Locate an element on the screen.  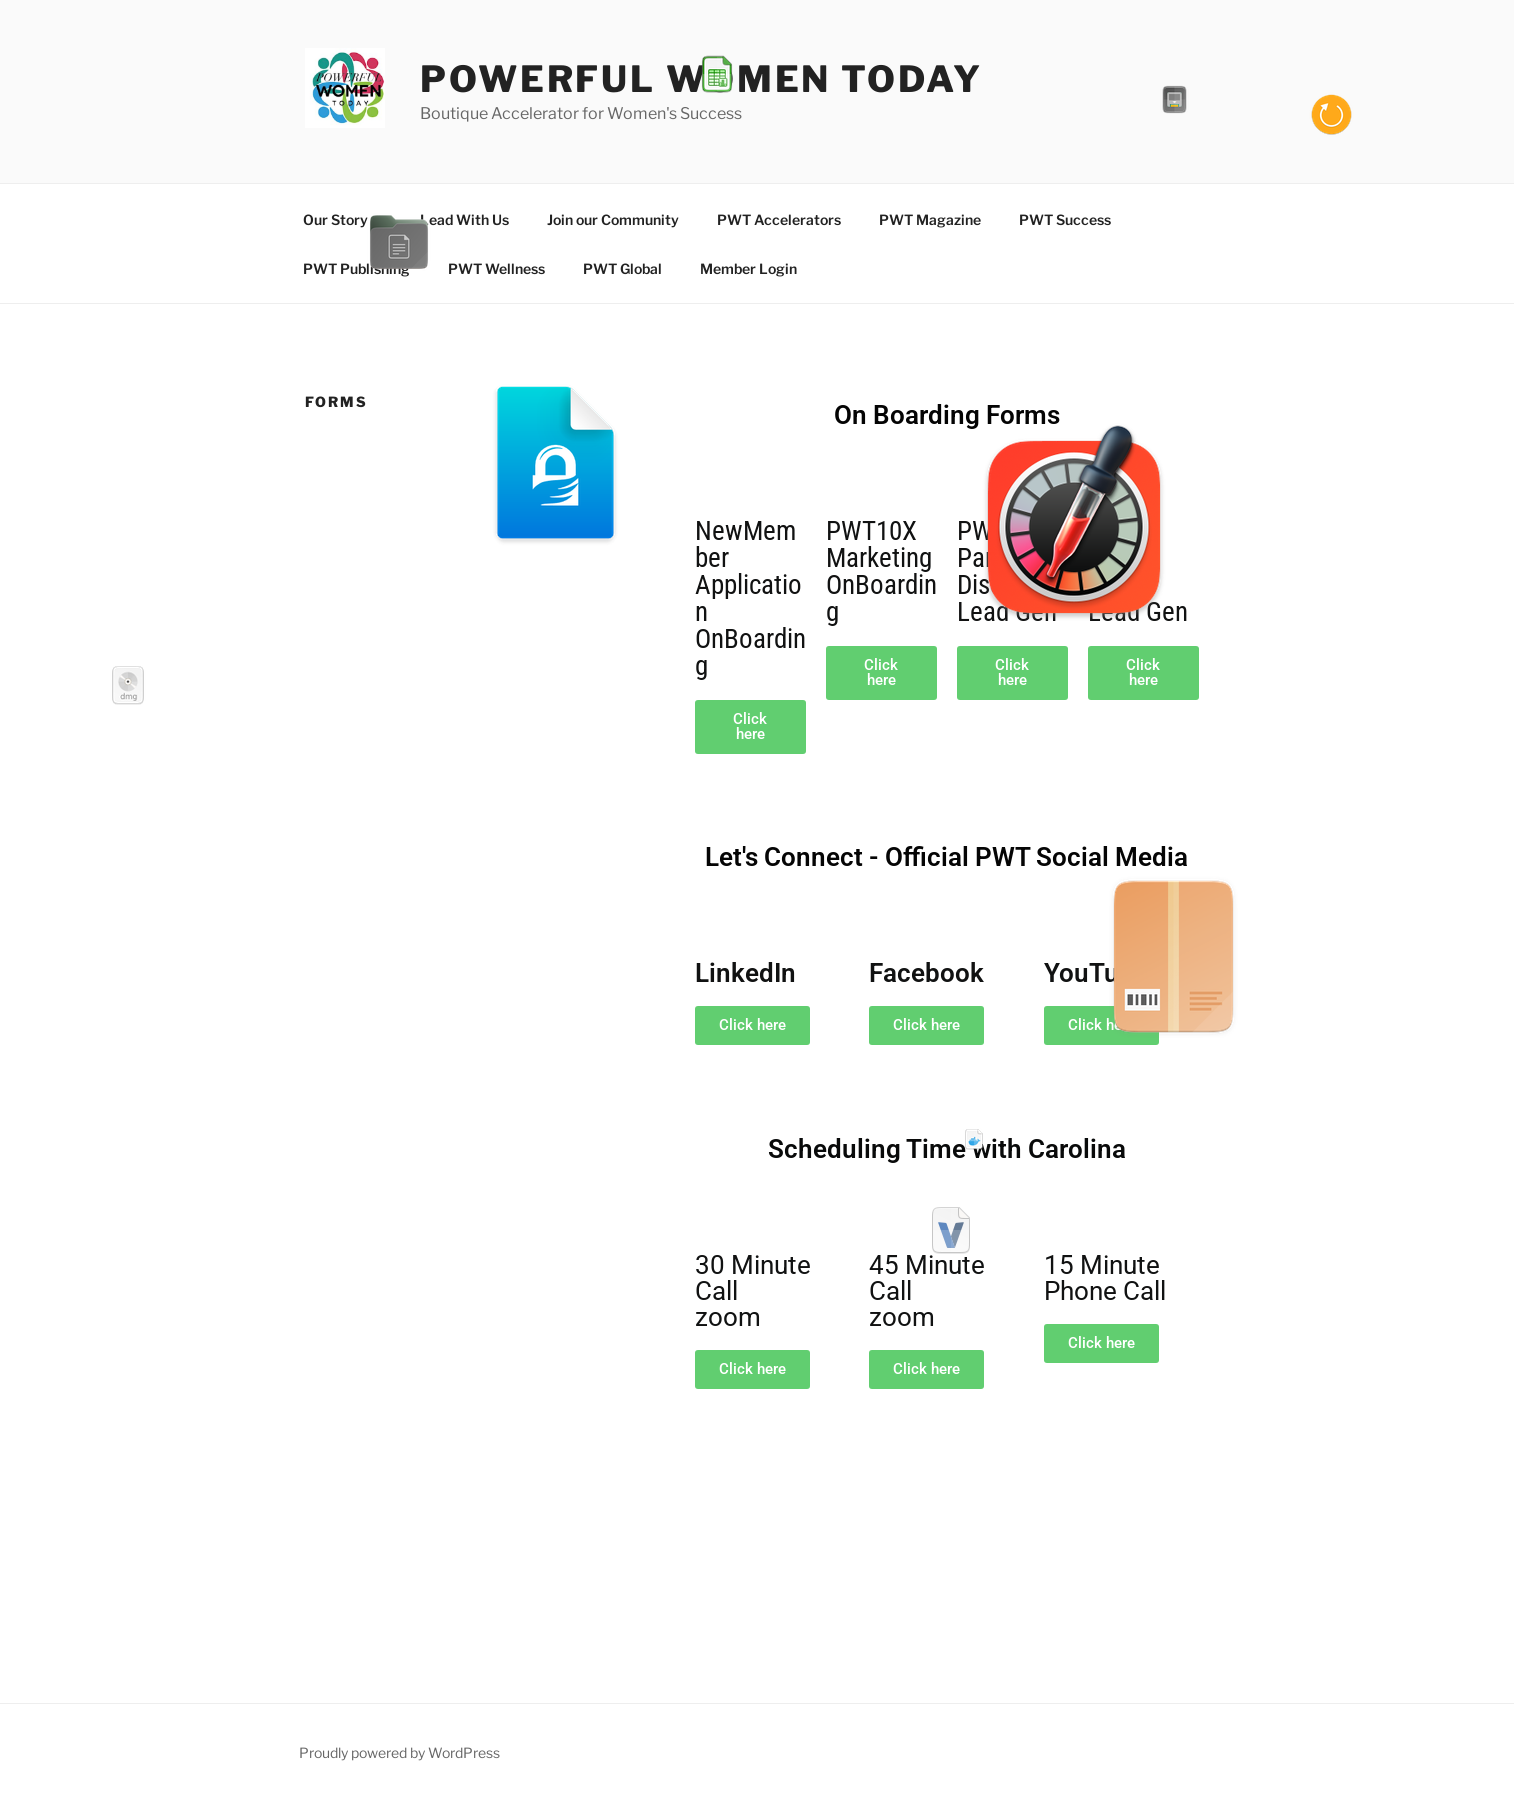
reboot or restart the system is located at coordinates (1331, 114).